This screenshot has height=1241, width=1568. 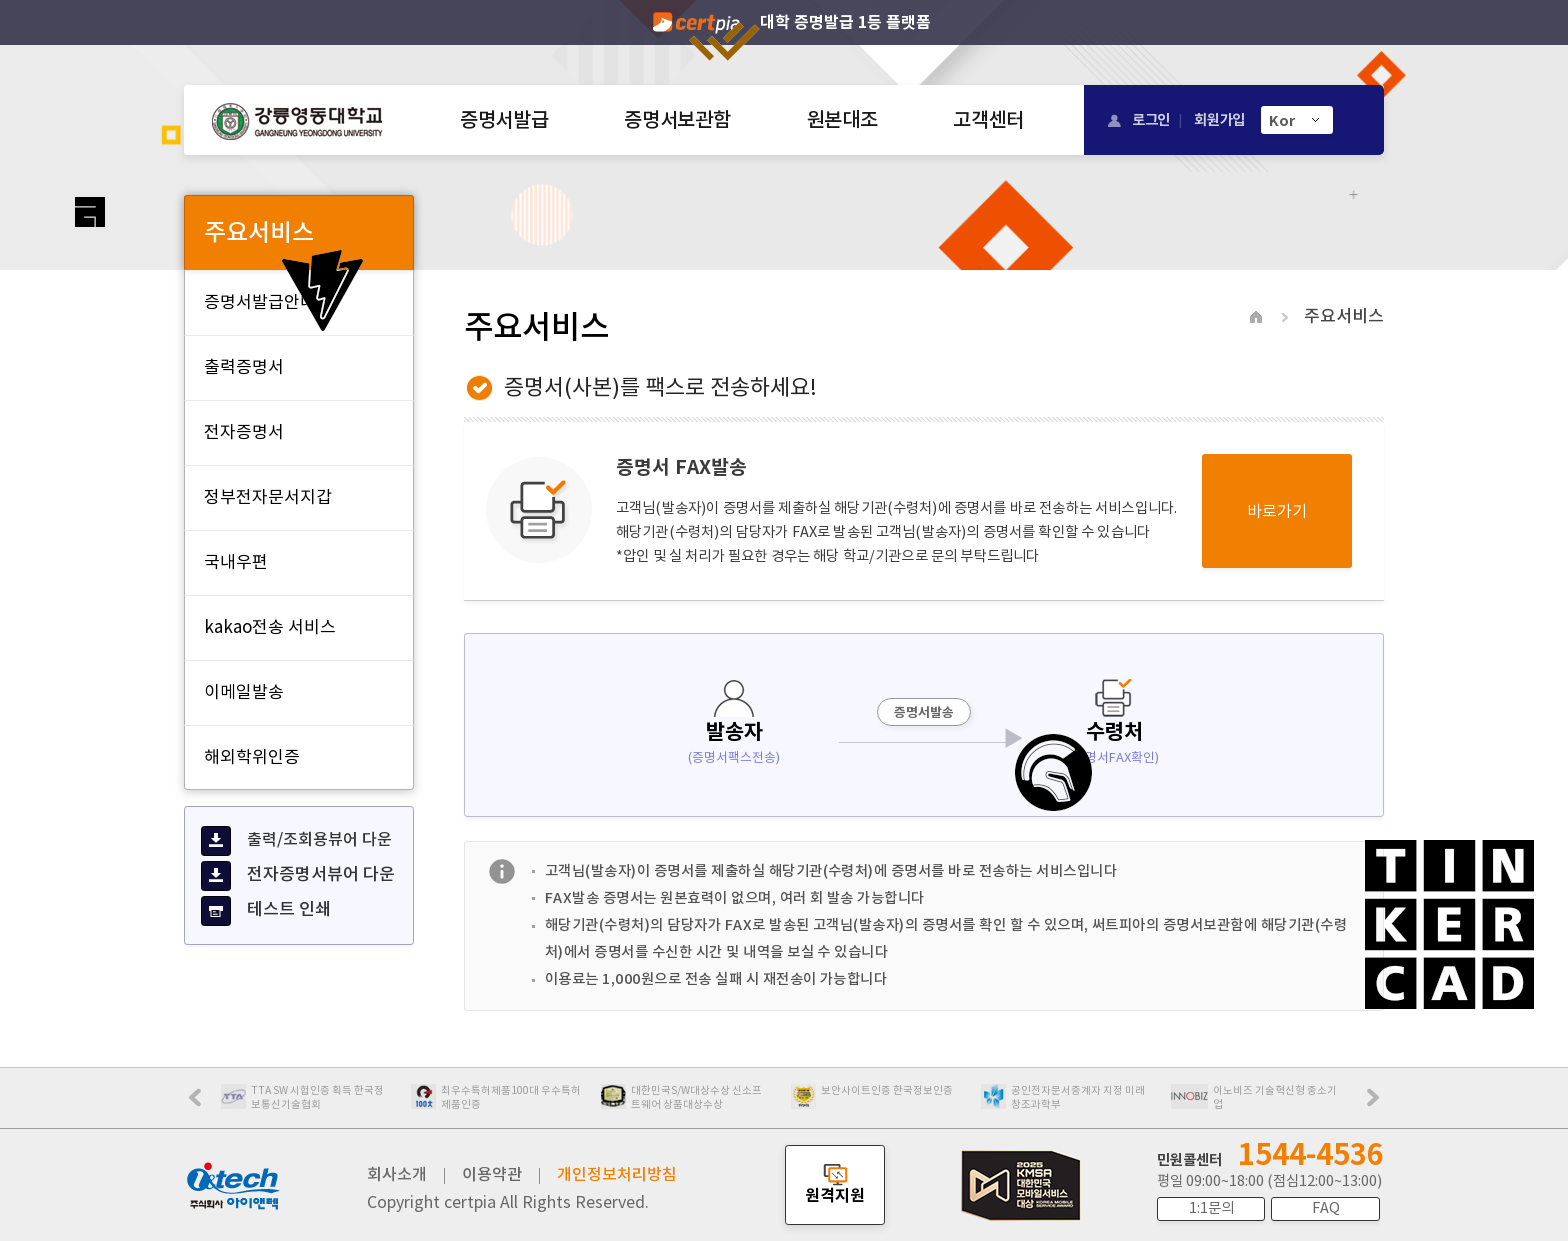 What do you see at coordinates (322, 290) in the screenshot?
I see `vite framework logo` at bounding box center [322, 290].